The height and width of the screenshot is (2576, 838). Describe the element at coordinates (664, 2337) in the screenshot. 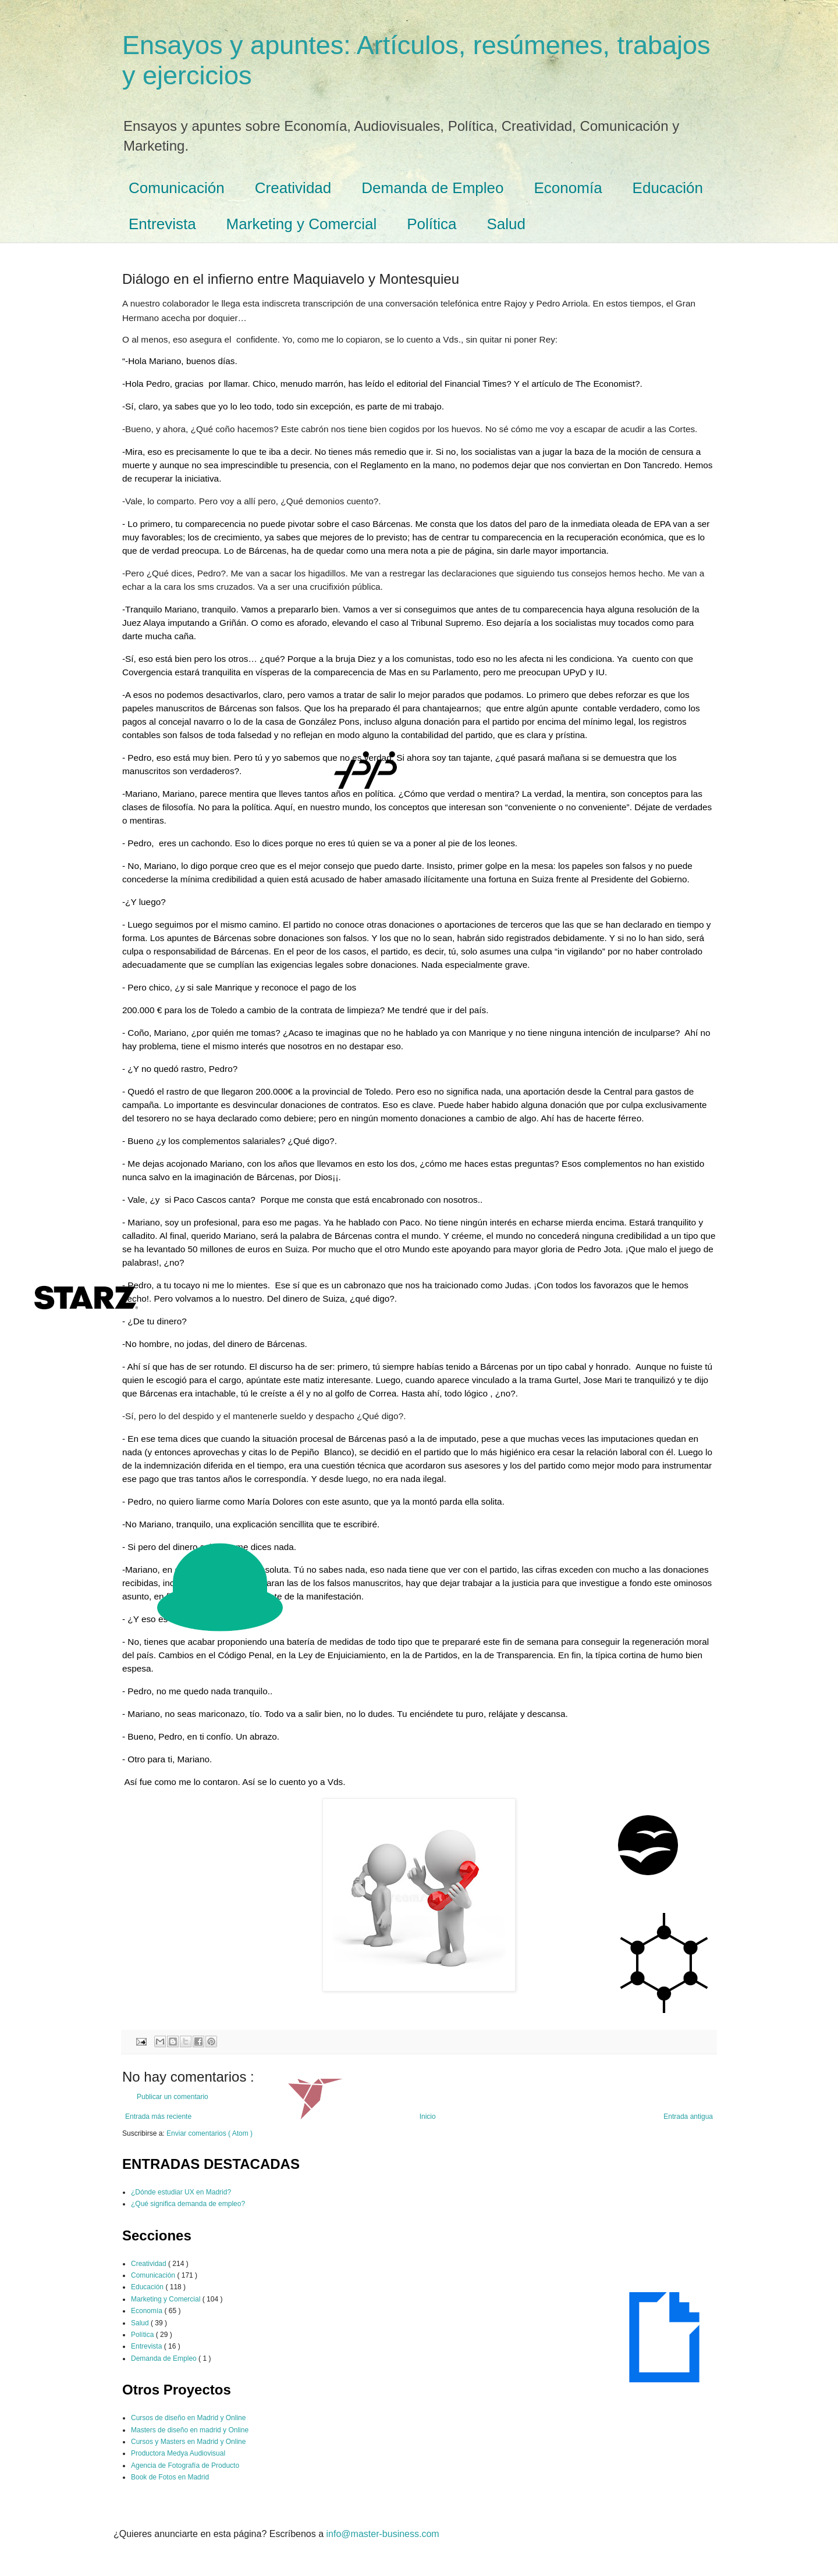

I see `open giphy to search for gifs` at that location.